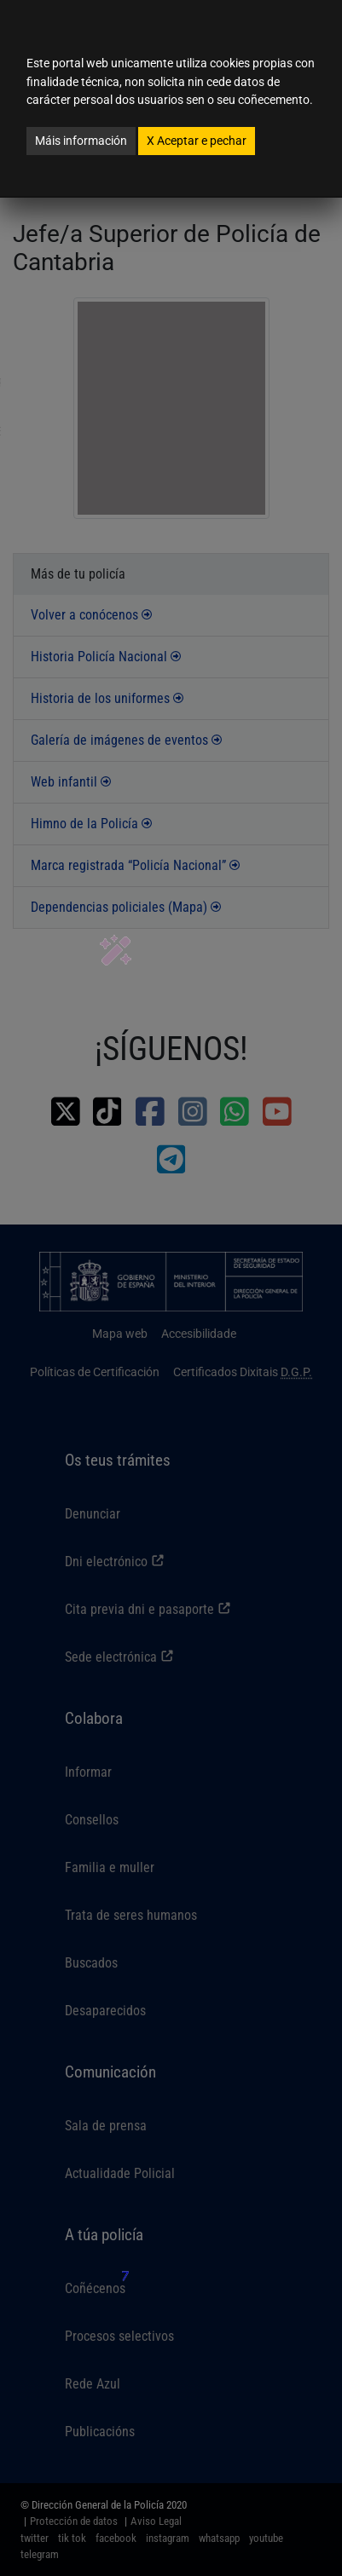 Image resolution: width=342 pixels, height=2576 pixels. I want to click on apply automatic enhancements or effects, so click(116, 951).